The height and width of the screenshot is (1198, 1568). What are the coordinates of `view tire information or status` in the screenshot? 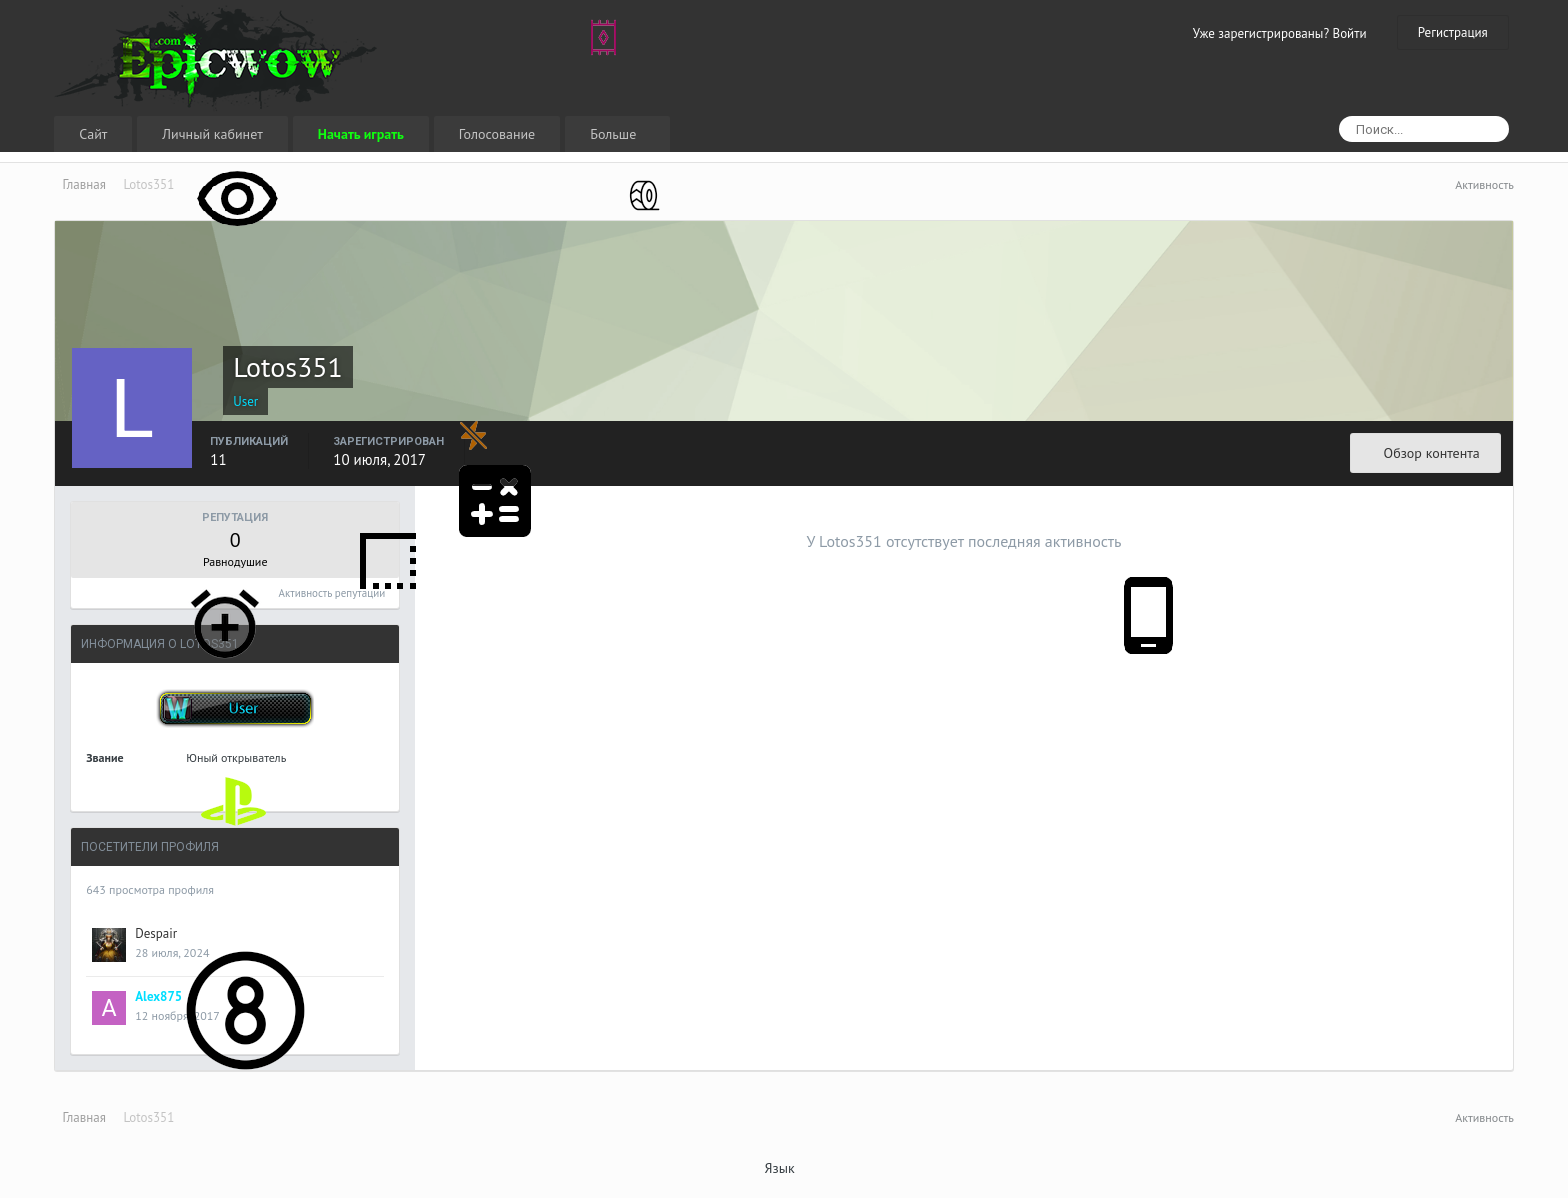 It's located at (643, 195).